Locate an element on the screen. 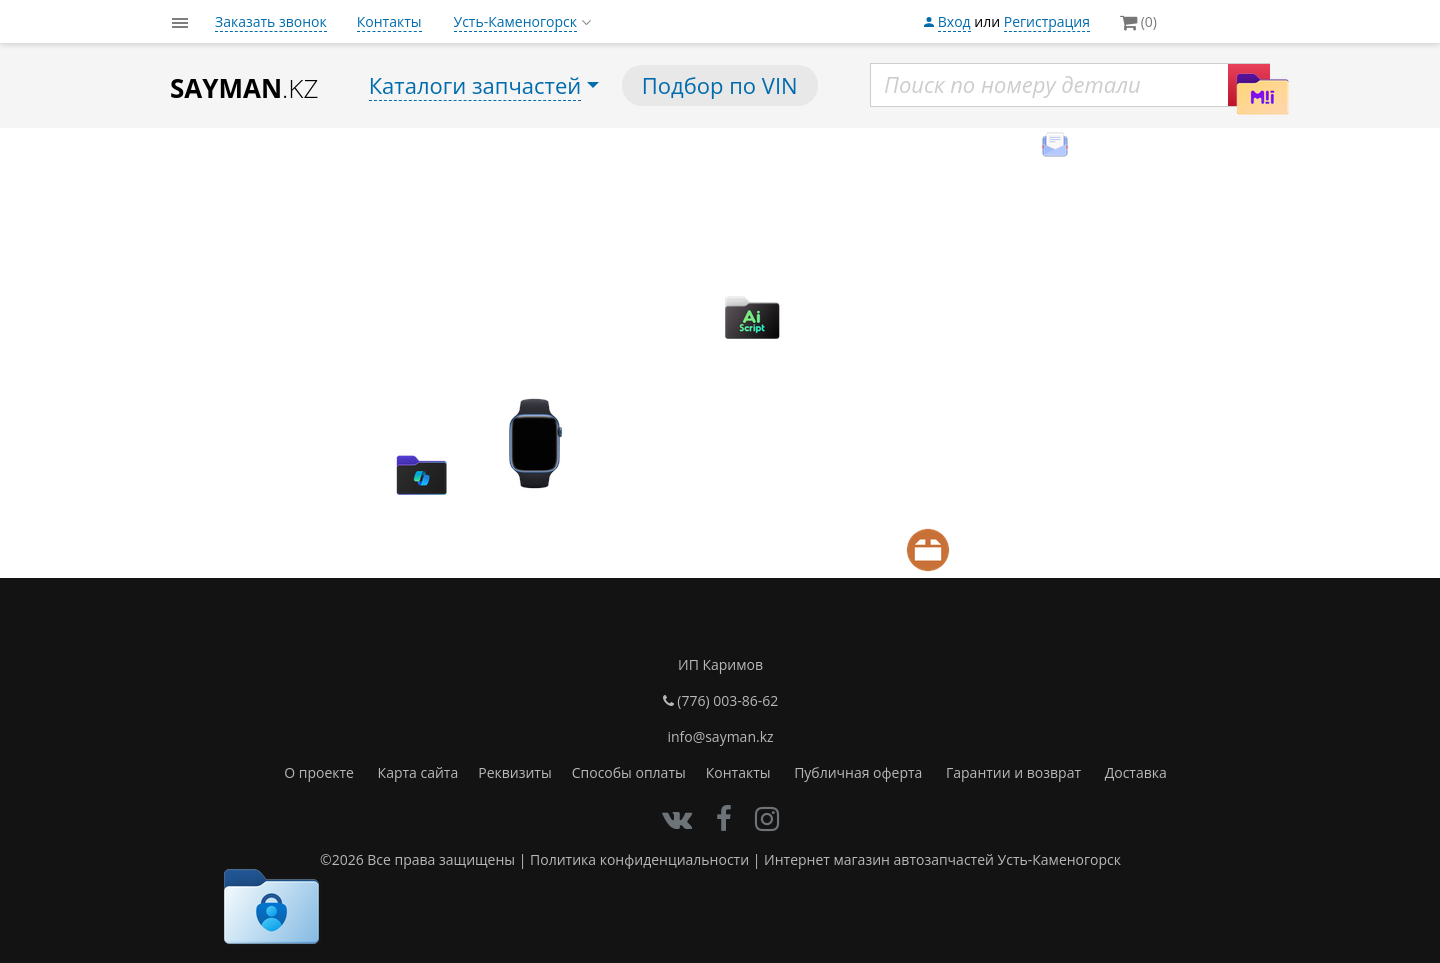 This screenshot has height=963, width=1440. indicates a packaged or bundled item is located at coordinates (928, 550).